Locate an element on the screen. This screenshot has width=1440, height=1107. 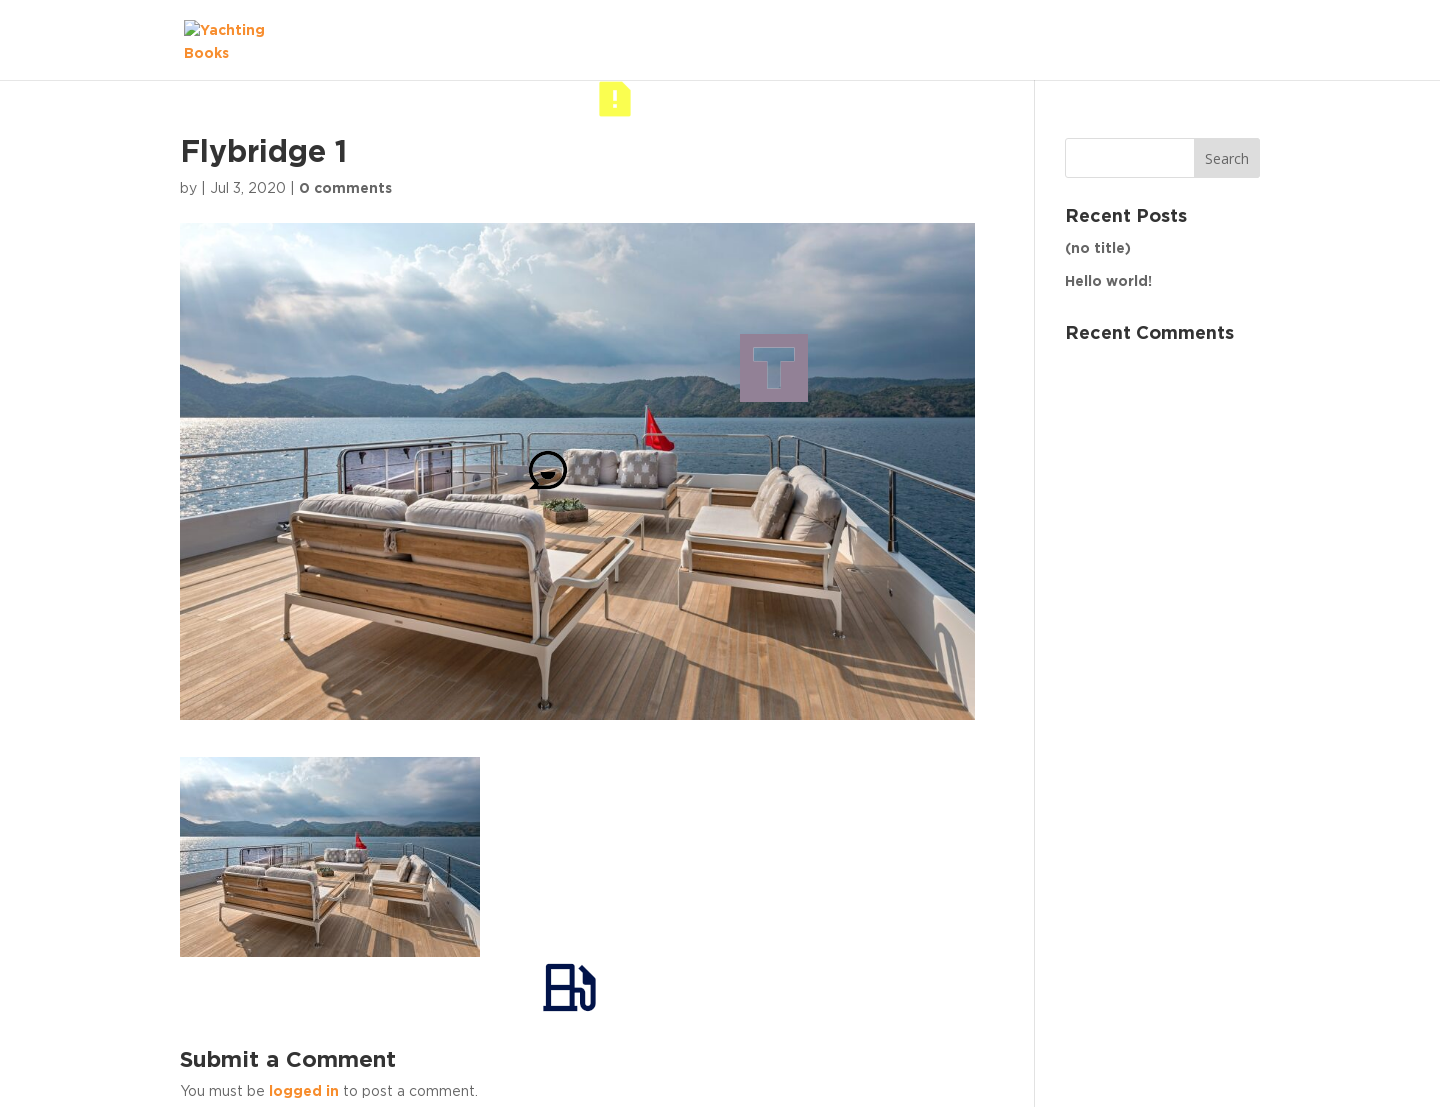
open the TV Time app is located at coordinates (774, 368).